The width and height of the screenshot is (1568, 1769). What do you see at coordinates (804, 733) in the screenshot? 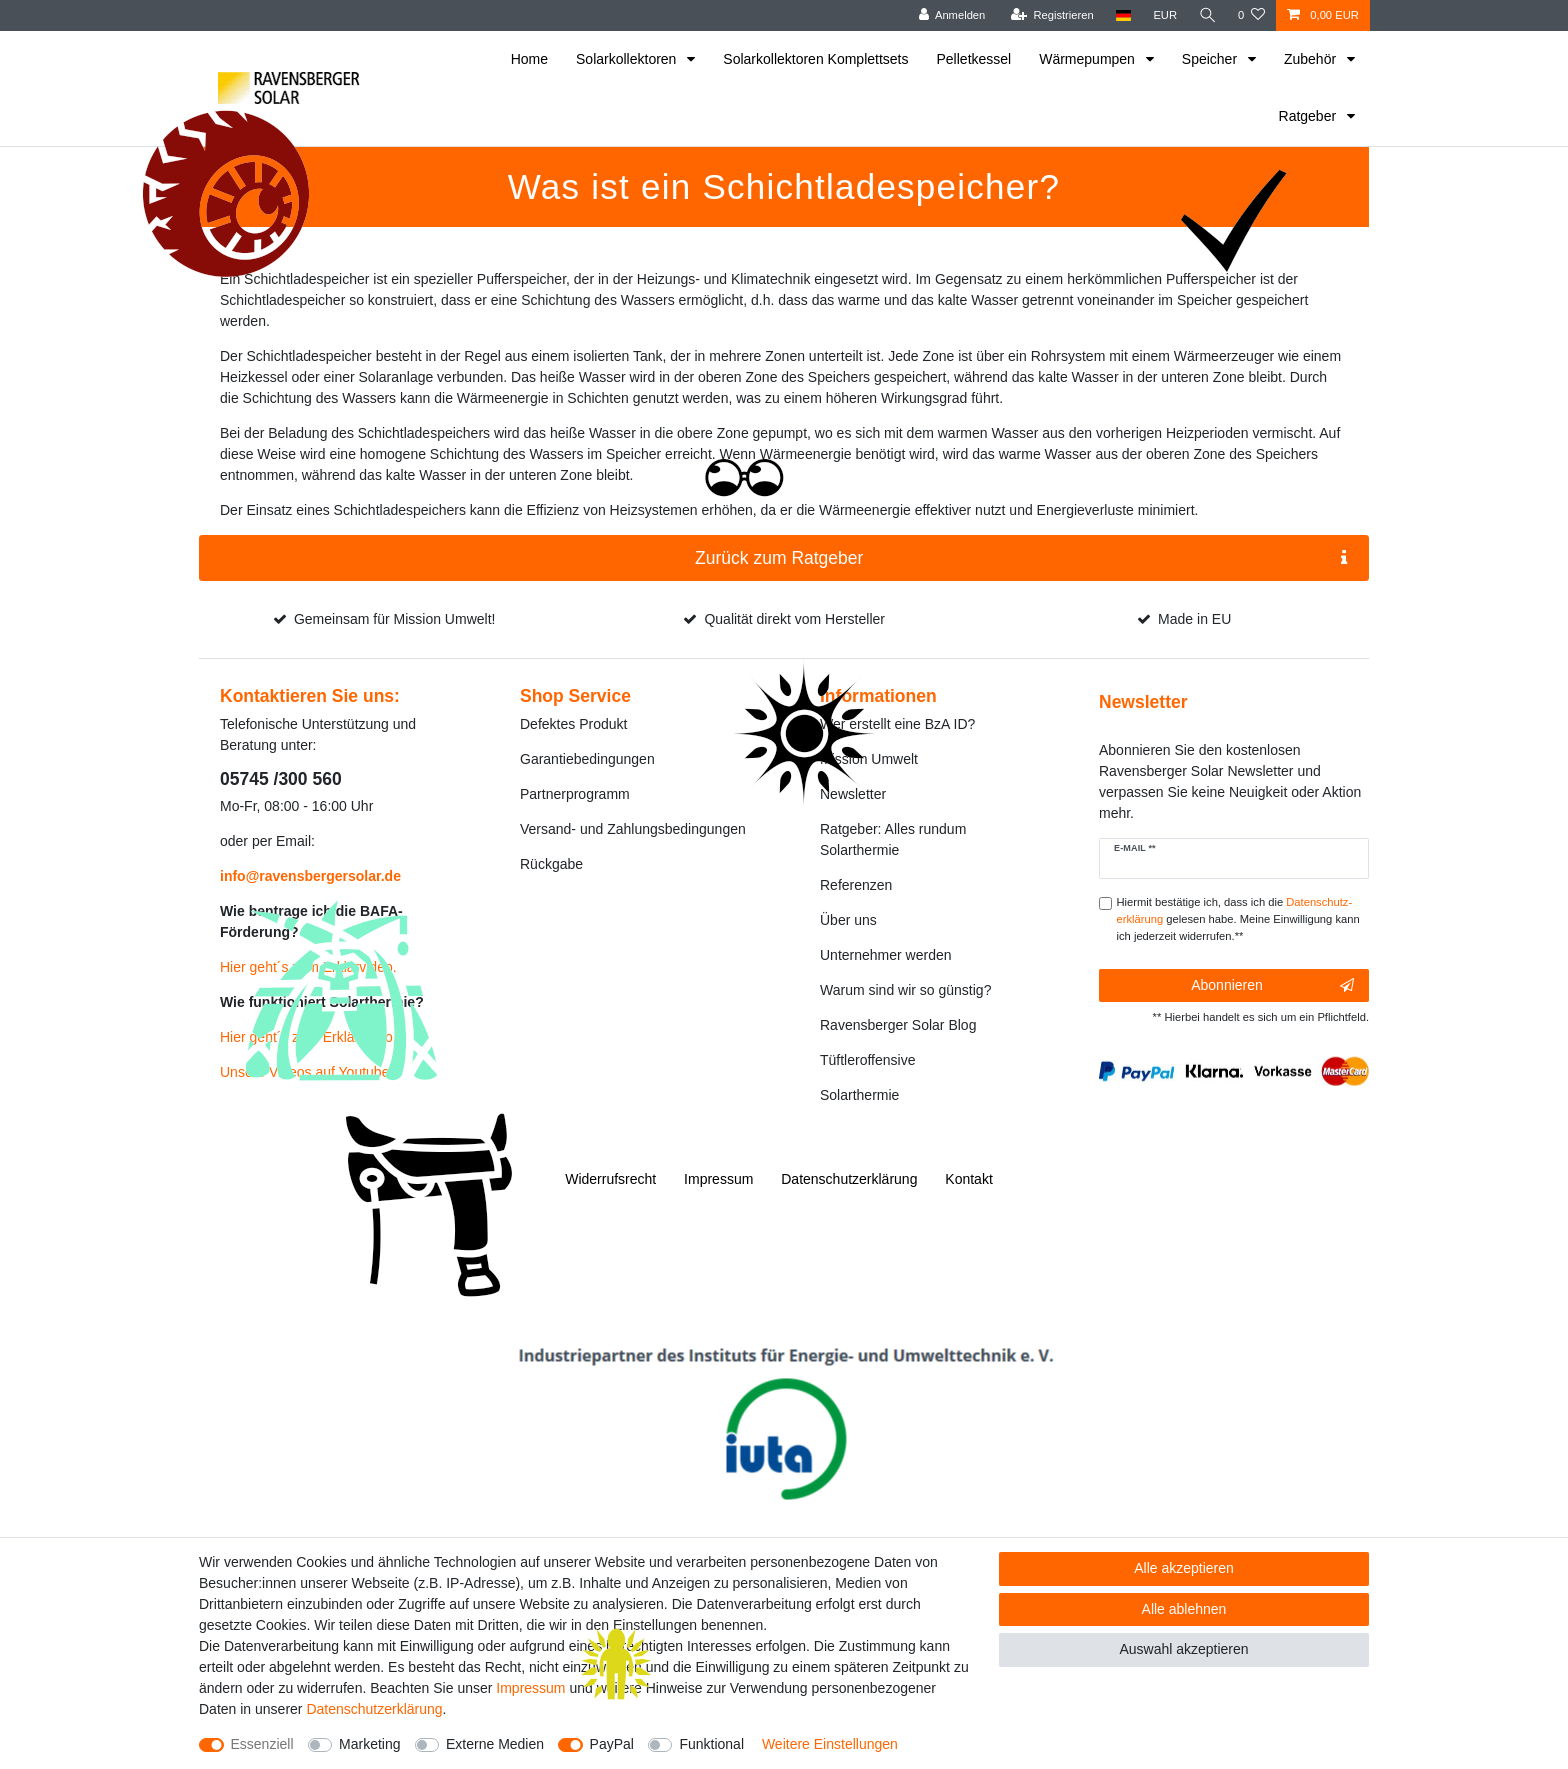
I see `indicates a fire and ice element or dual-type ability` at bounding box center [804, 733].